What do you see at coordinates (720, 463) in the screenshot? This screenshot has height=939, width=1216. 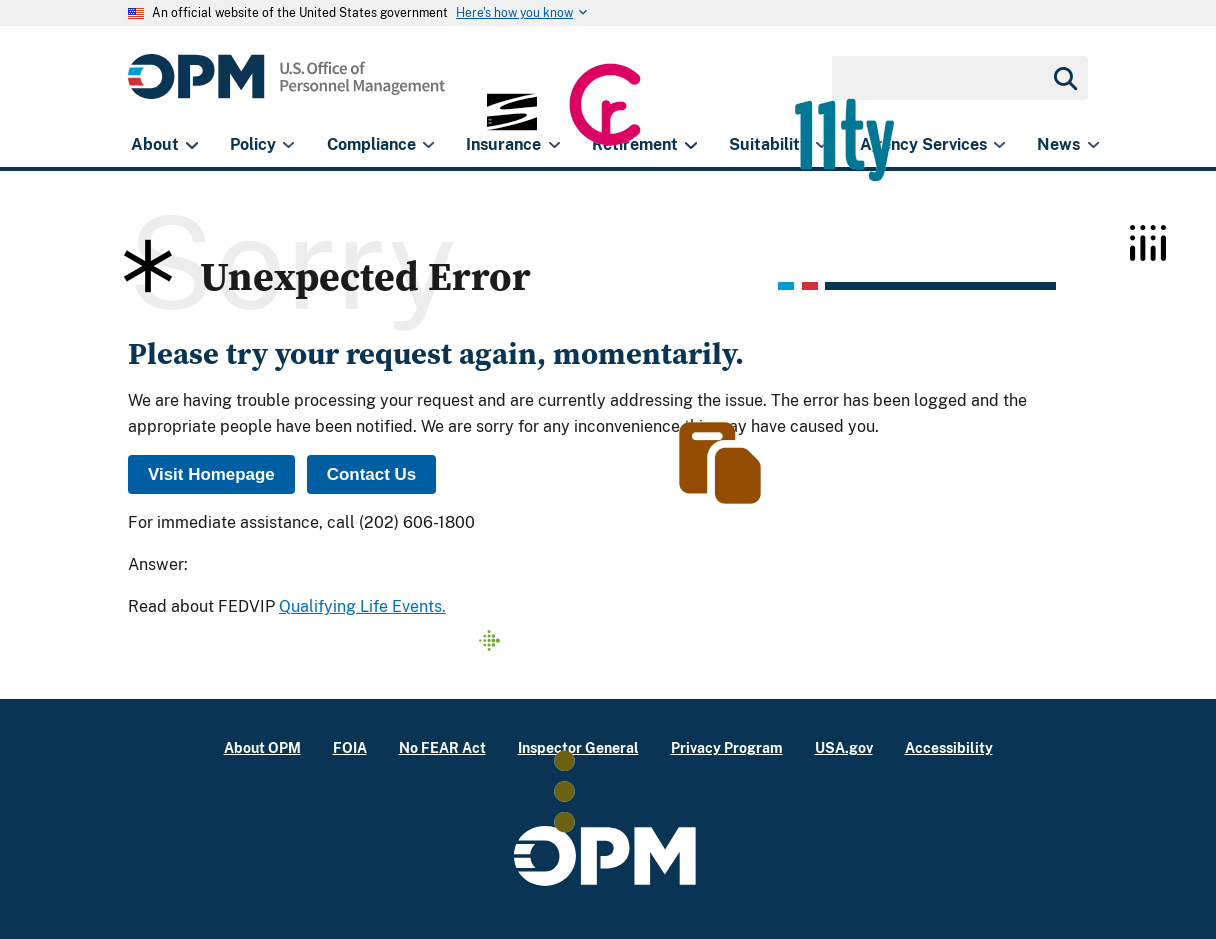 I see `copy content to clipboard` at bounding box center [720, 463].